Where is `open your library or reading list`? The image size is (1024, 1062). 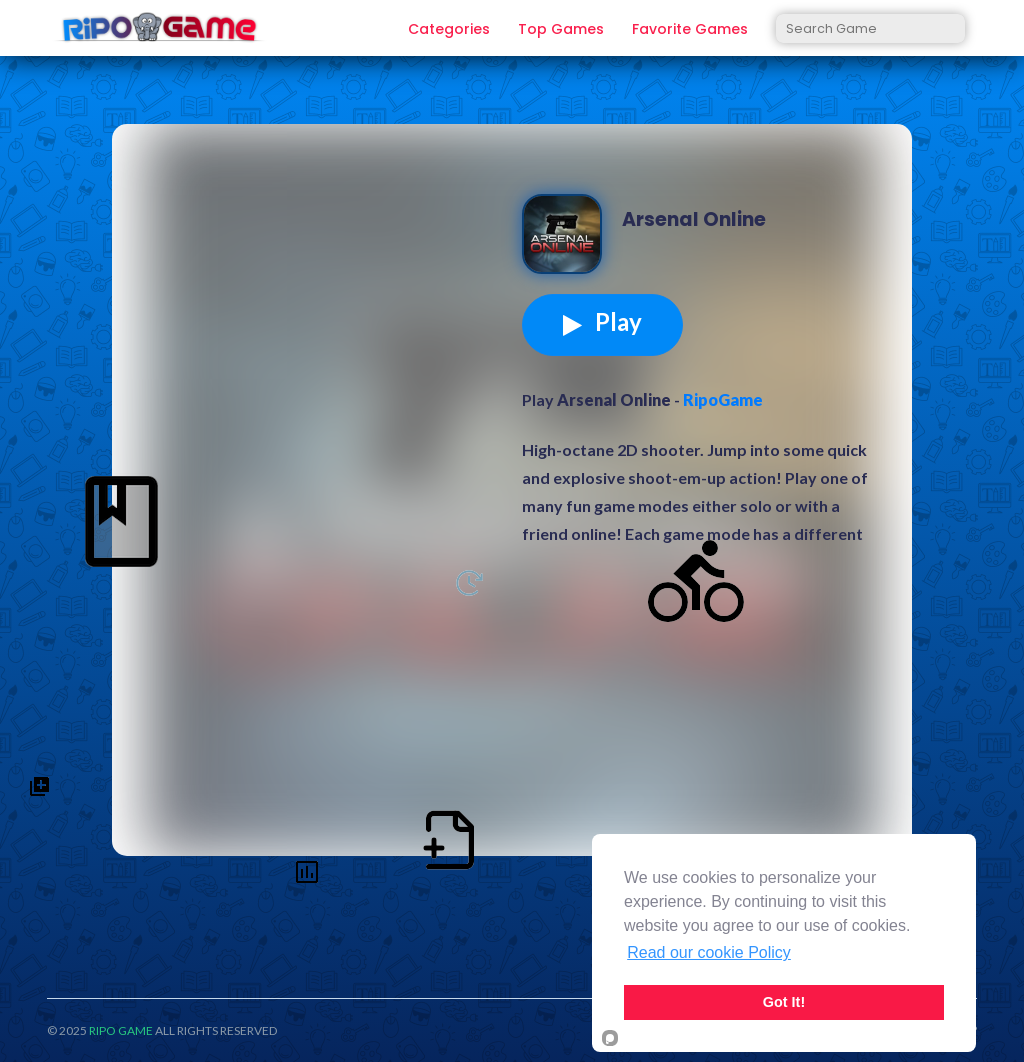 open your library or reading list is located at coordinates (121, 521).